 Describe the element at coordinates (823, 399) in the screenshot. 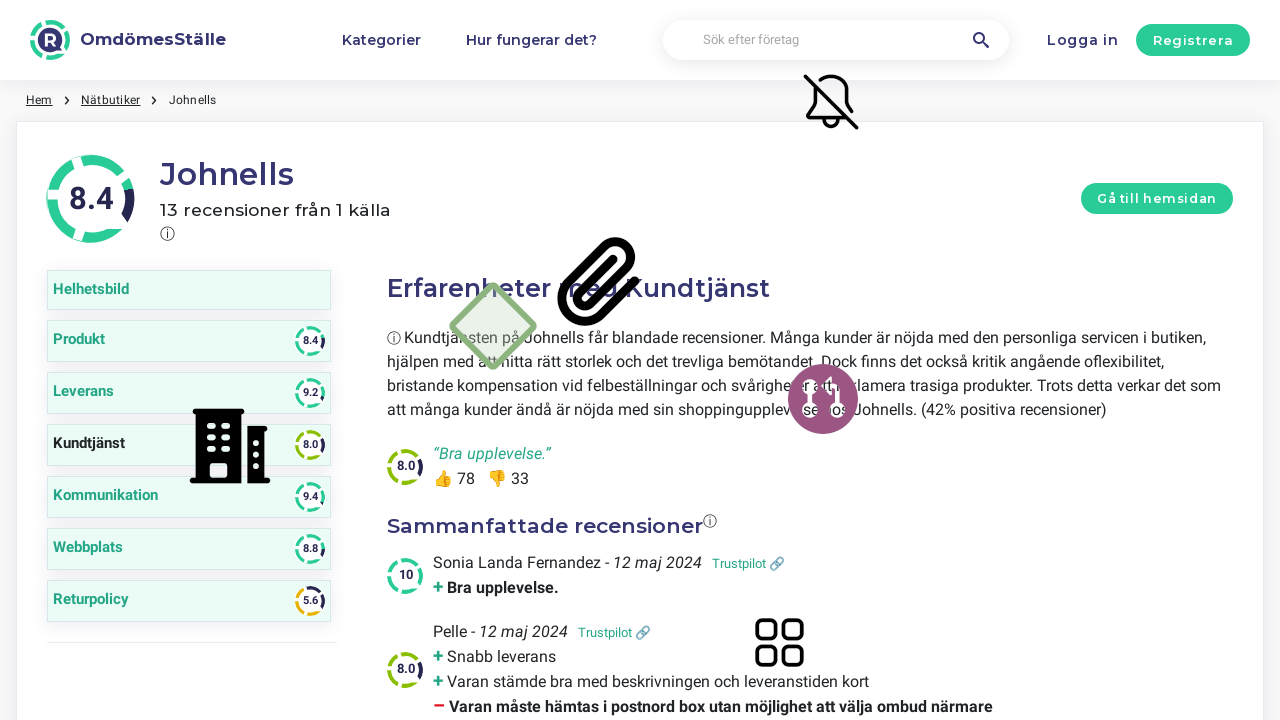

I see `view open pull request in activity feed` at that location.